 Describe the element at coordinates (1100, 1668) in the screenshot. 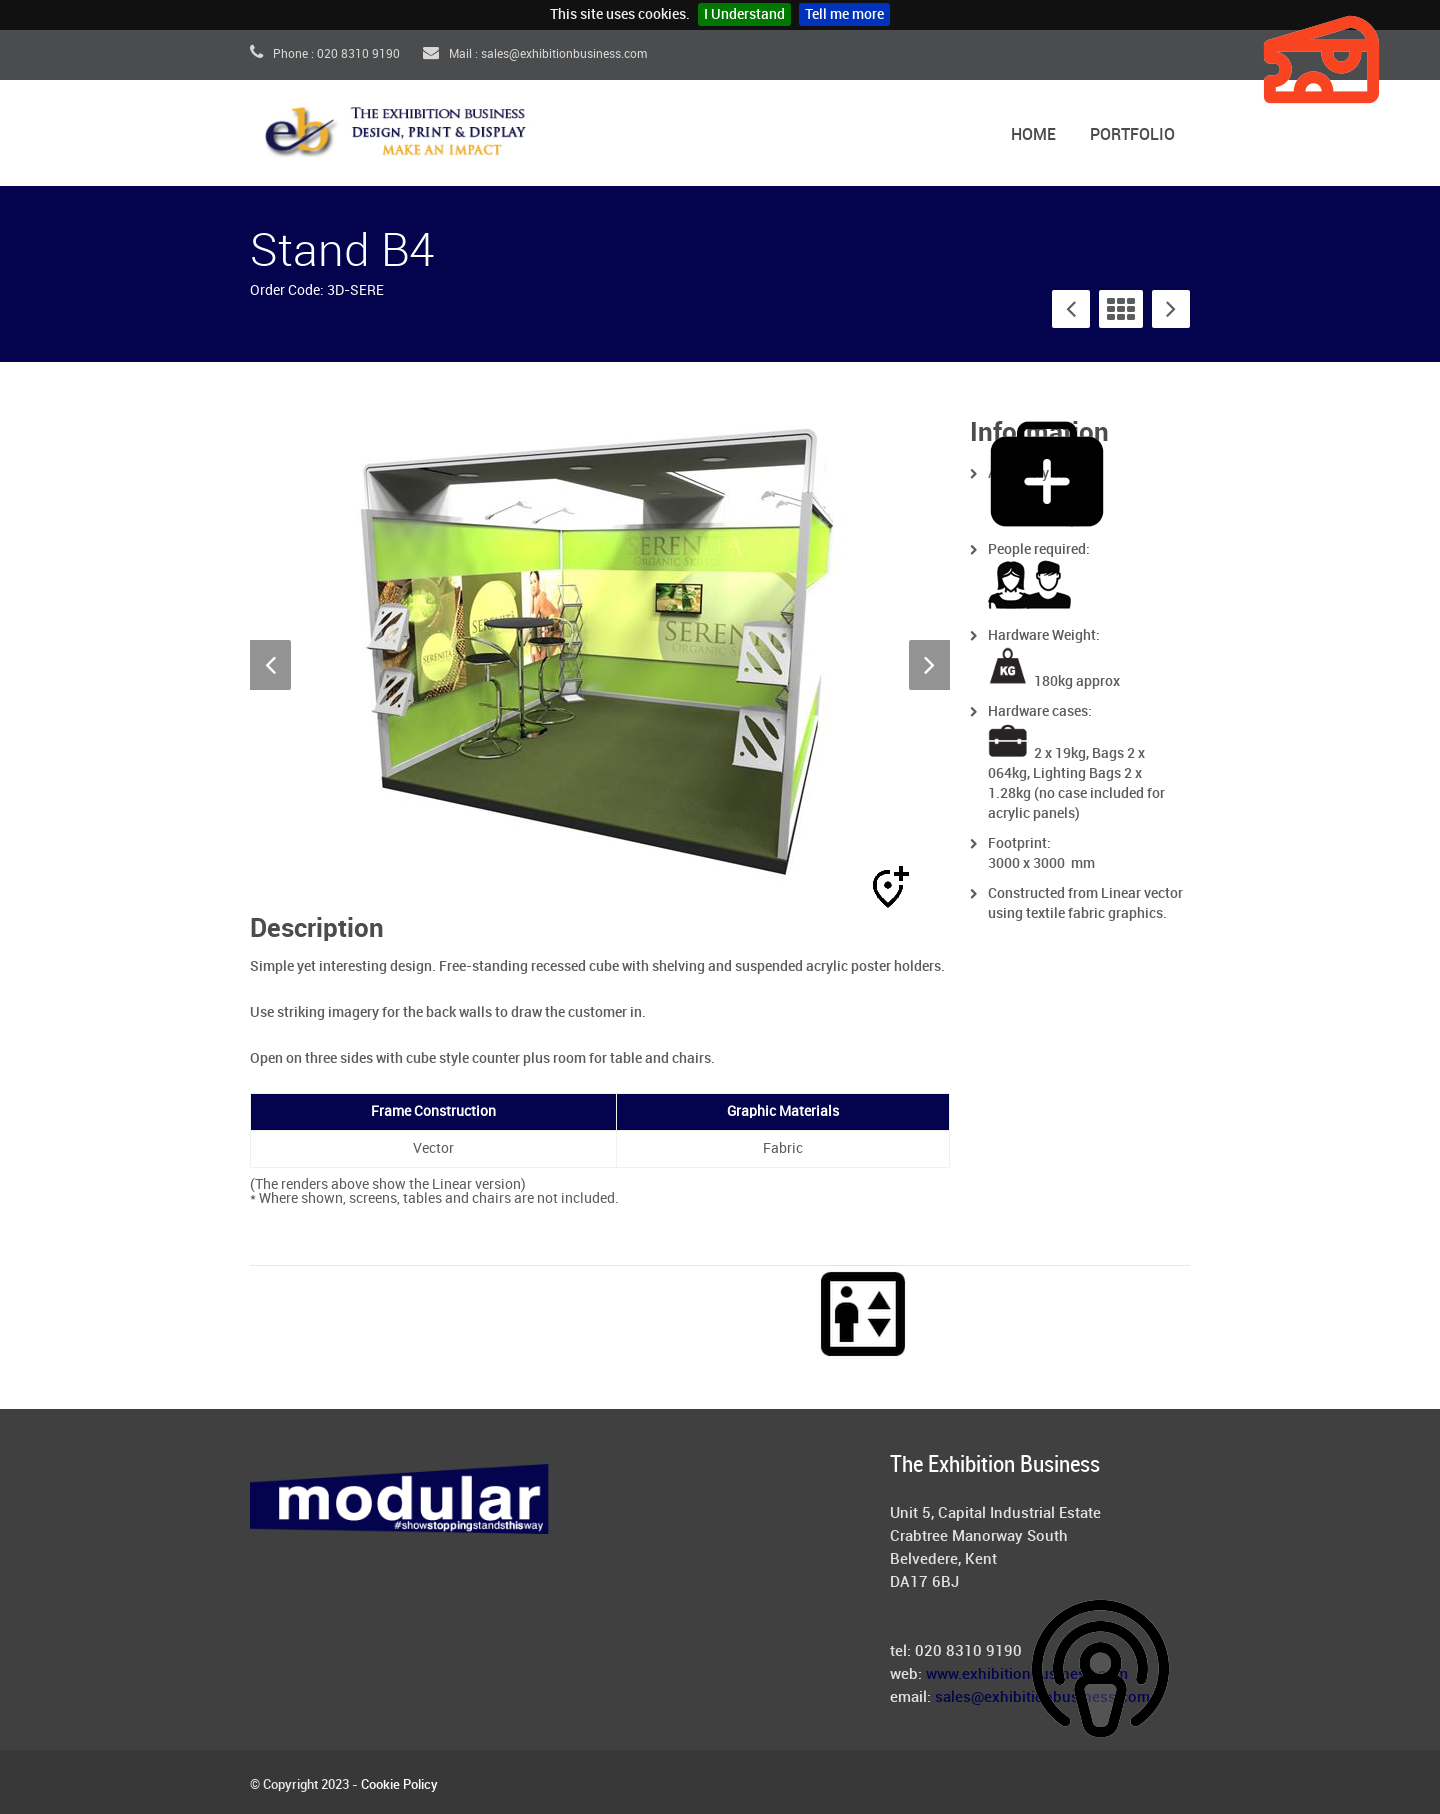

I see `open Apple Podcasts app` at that location.